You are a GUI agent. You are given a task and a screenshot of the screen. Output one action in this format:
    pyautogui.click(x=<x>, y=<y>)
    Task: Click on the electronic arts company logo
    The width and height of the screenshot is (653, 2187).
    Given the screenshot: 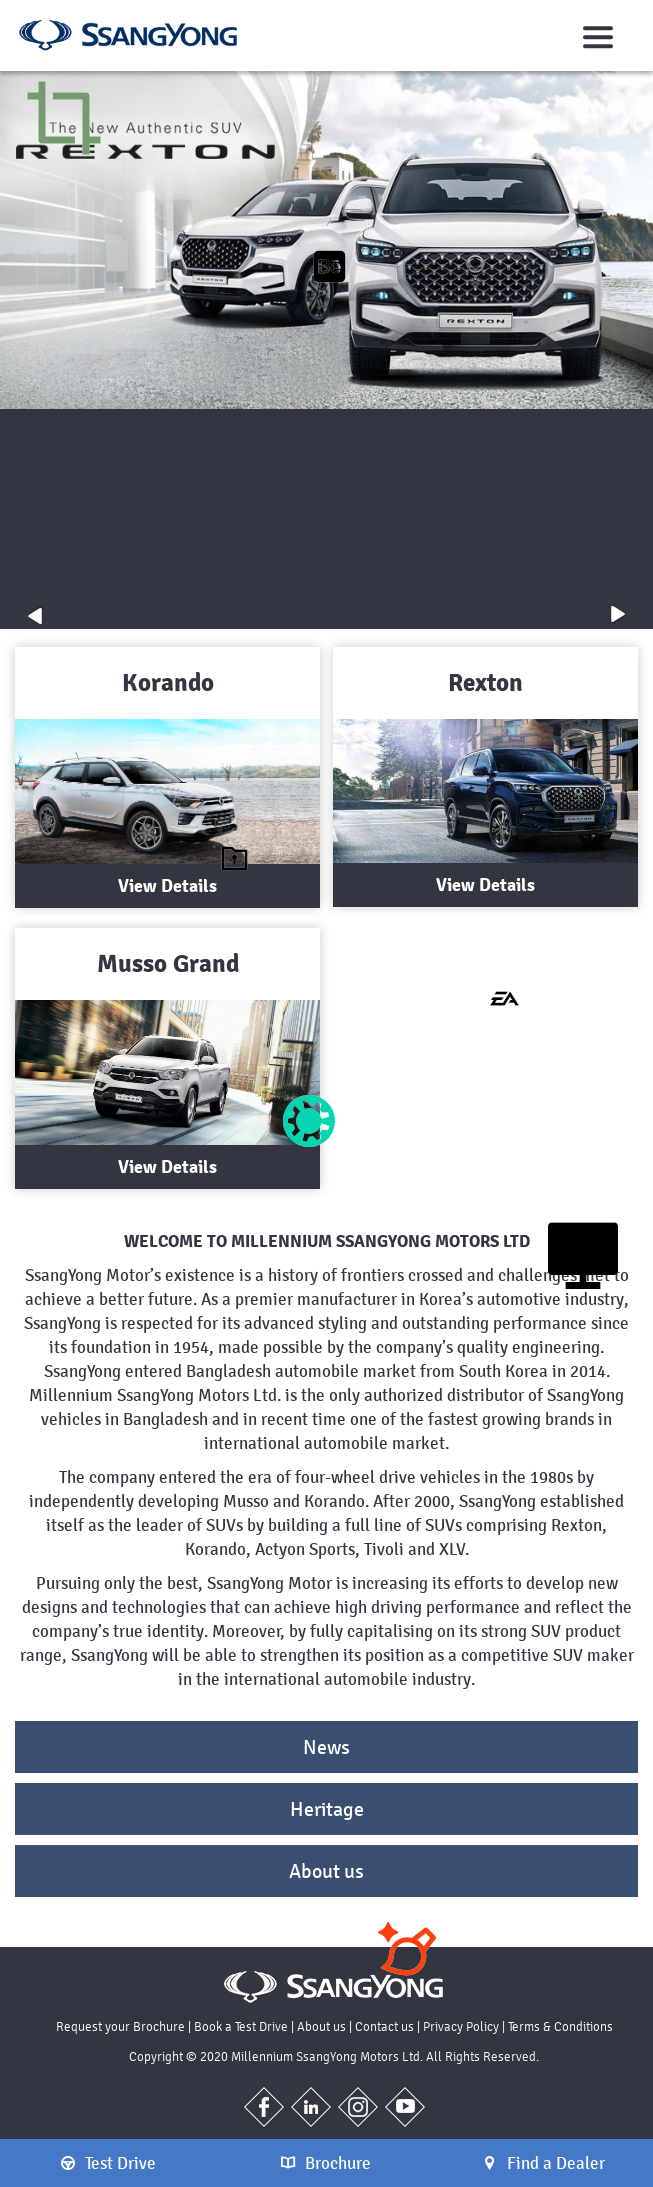 What is the action you would take?
    pyautogui.click(x=504, y=998)
    